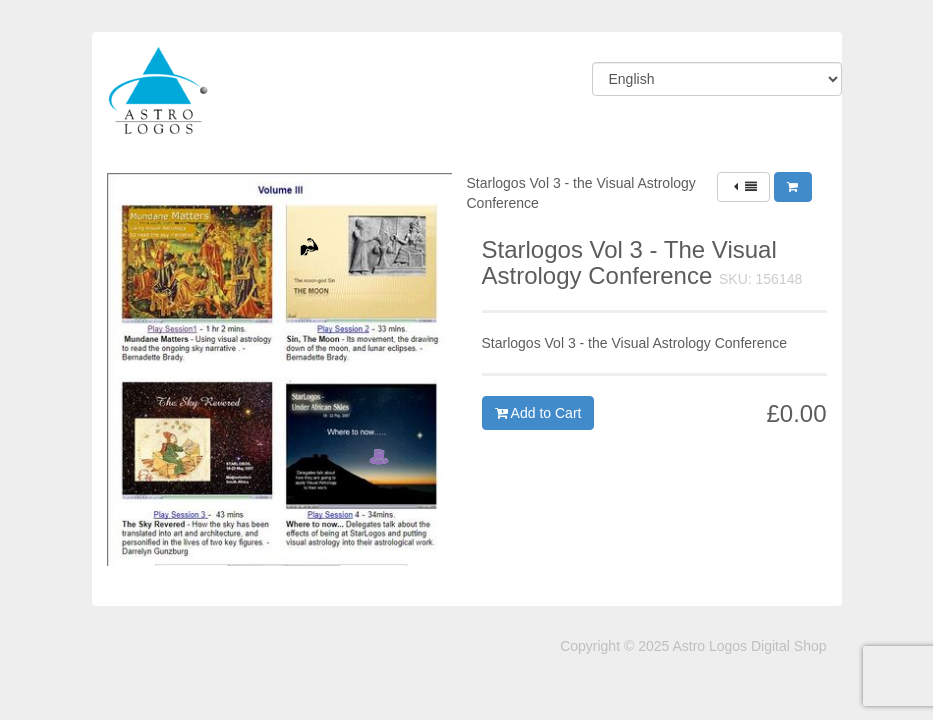 This screenshot has height=720, width=933. I want to click on select a magician or performer character class, so click(379, 457).